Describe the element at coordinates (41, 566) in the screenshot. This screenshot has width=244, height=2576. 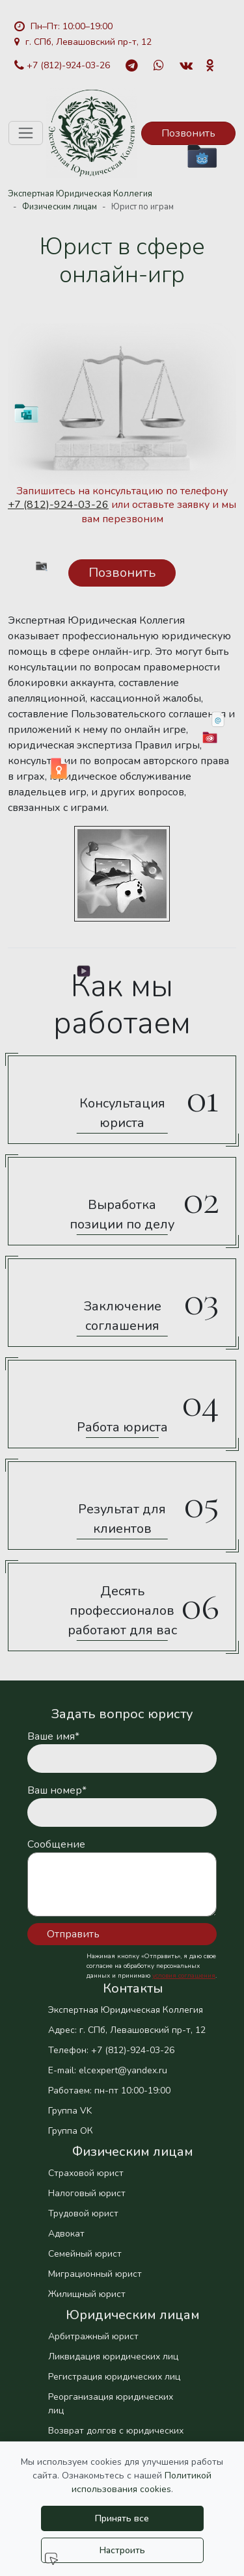
I see `open resource hacker project folder` at that location.